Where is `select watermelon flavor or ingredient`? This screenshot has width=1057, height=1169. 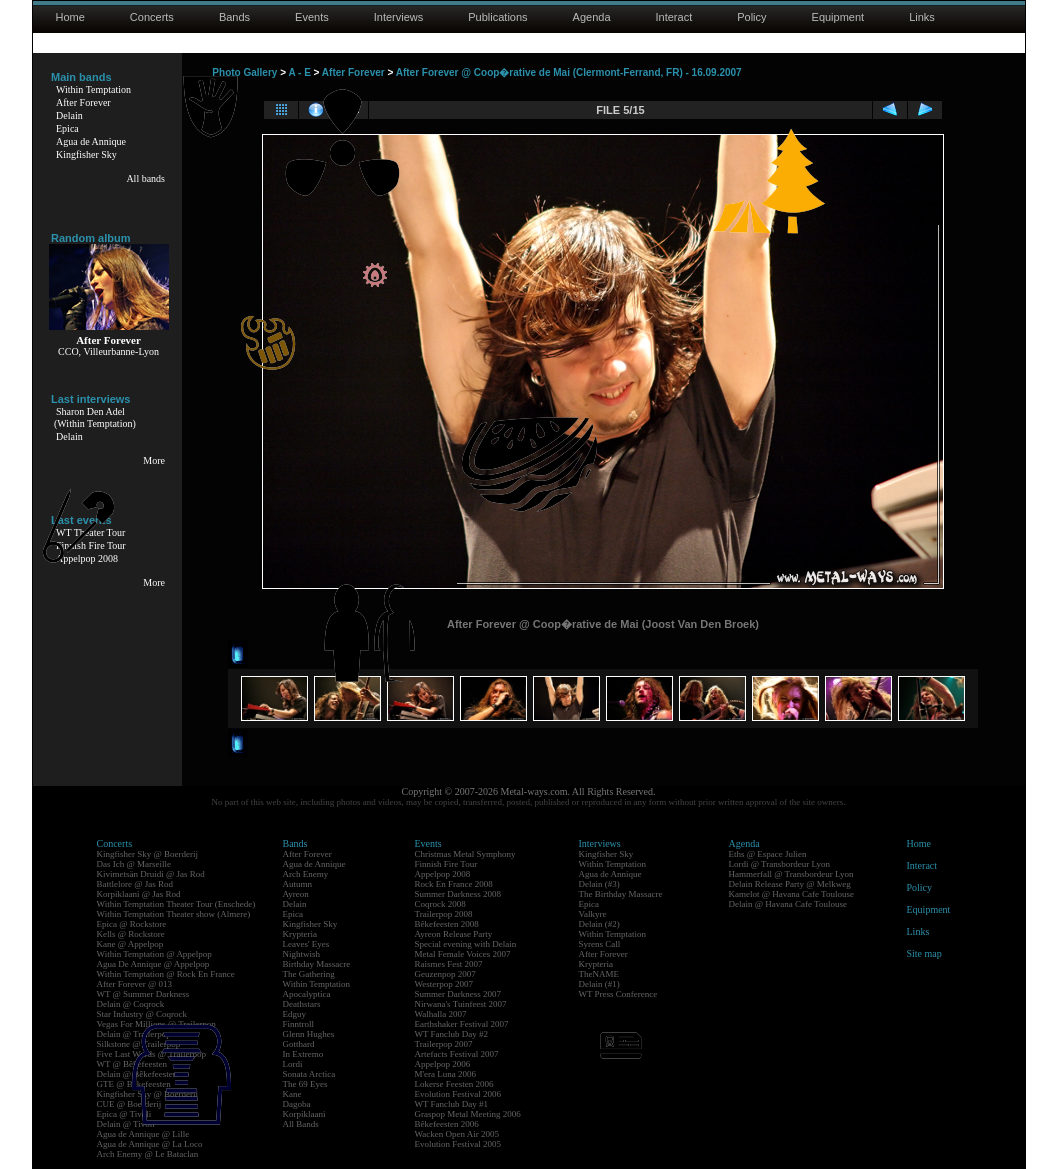
select watermelon flavor or ingredient is located at coordinates (529, 464).